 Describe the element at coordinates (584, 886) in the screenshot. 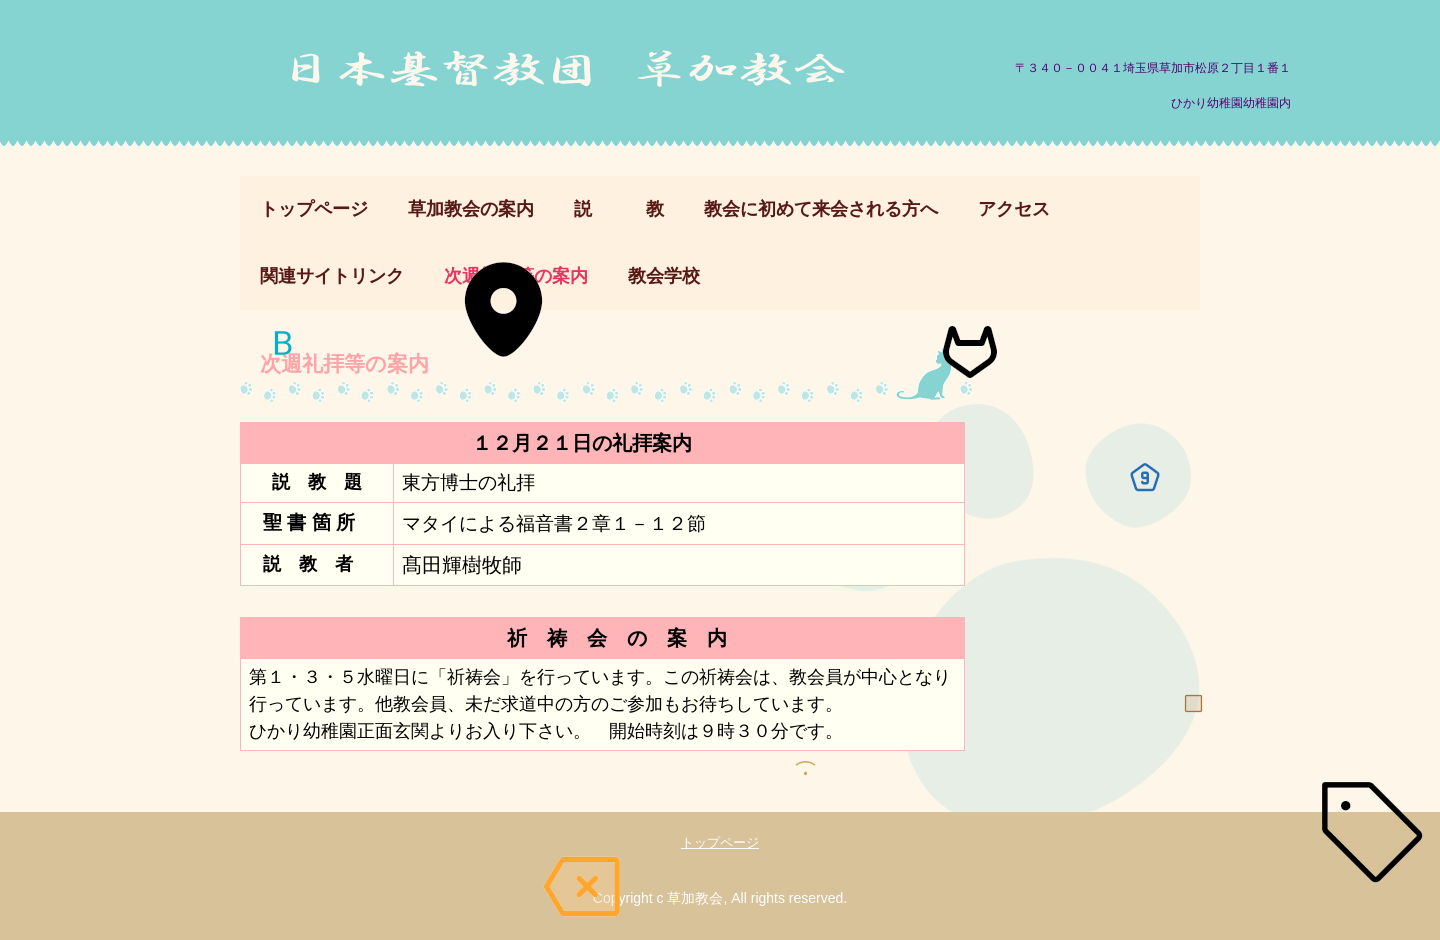

I see `delete the previous character` at that location.